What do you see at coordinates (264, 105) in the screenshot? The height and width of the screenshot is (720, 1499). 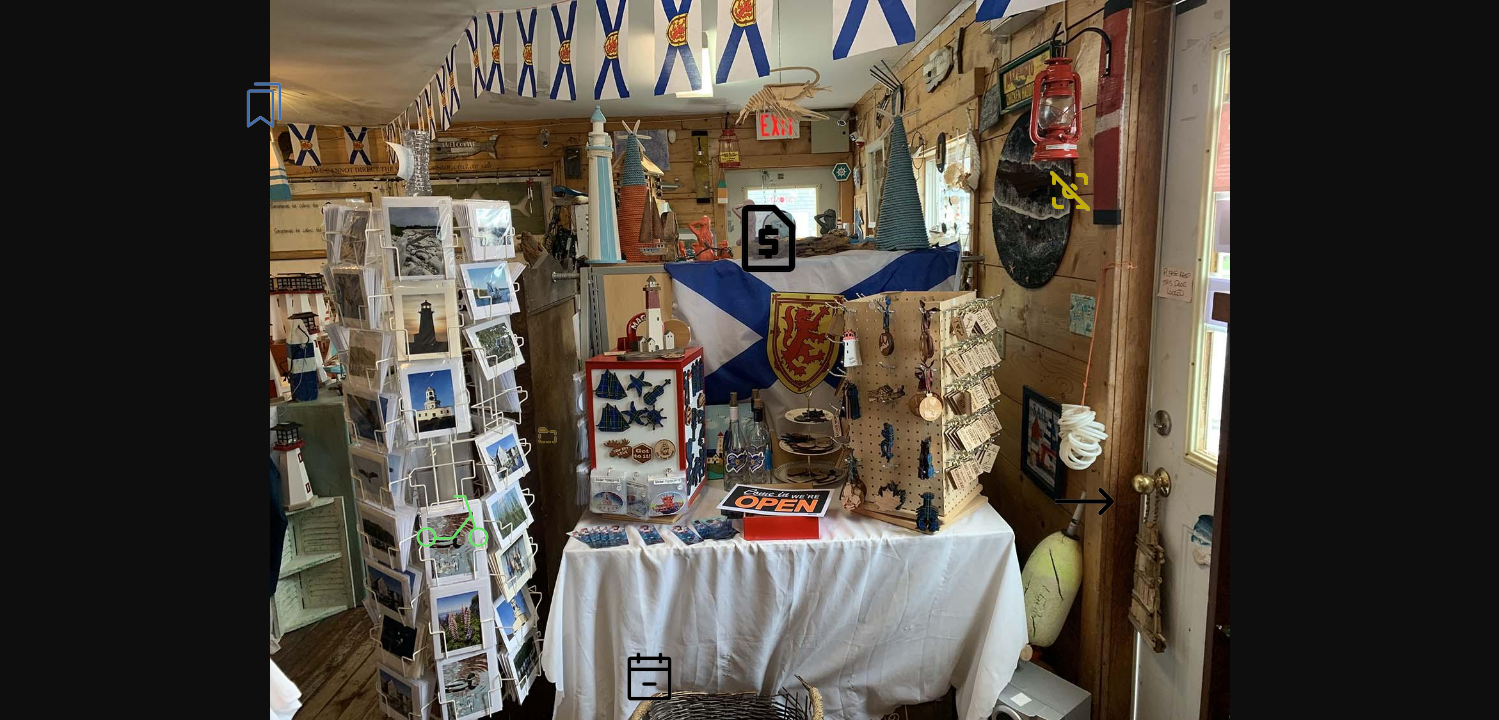 I see `view your saved bookmarks` at bounding box center [264, 105].